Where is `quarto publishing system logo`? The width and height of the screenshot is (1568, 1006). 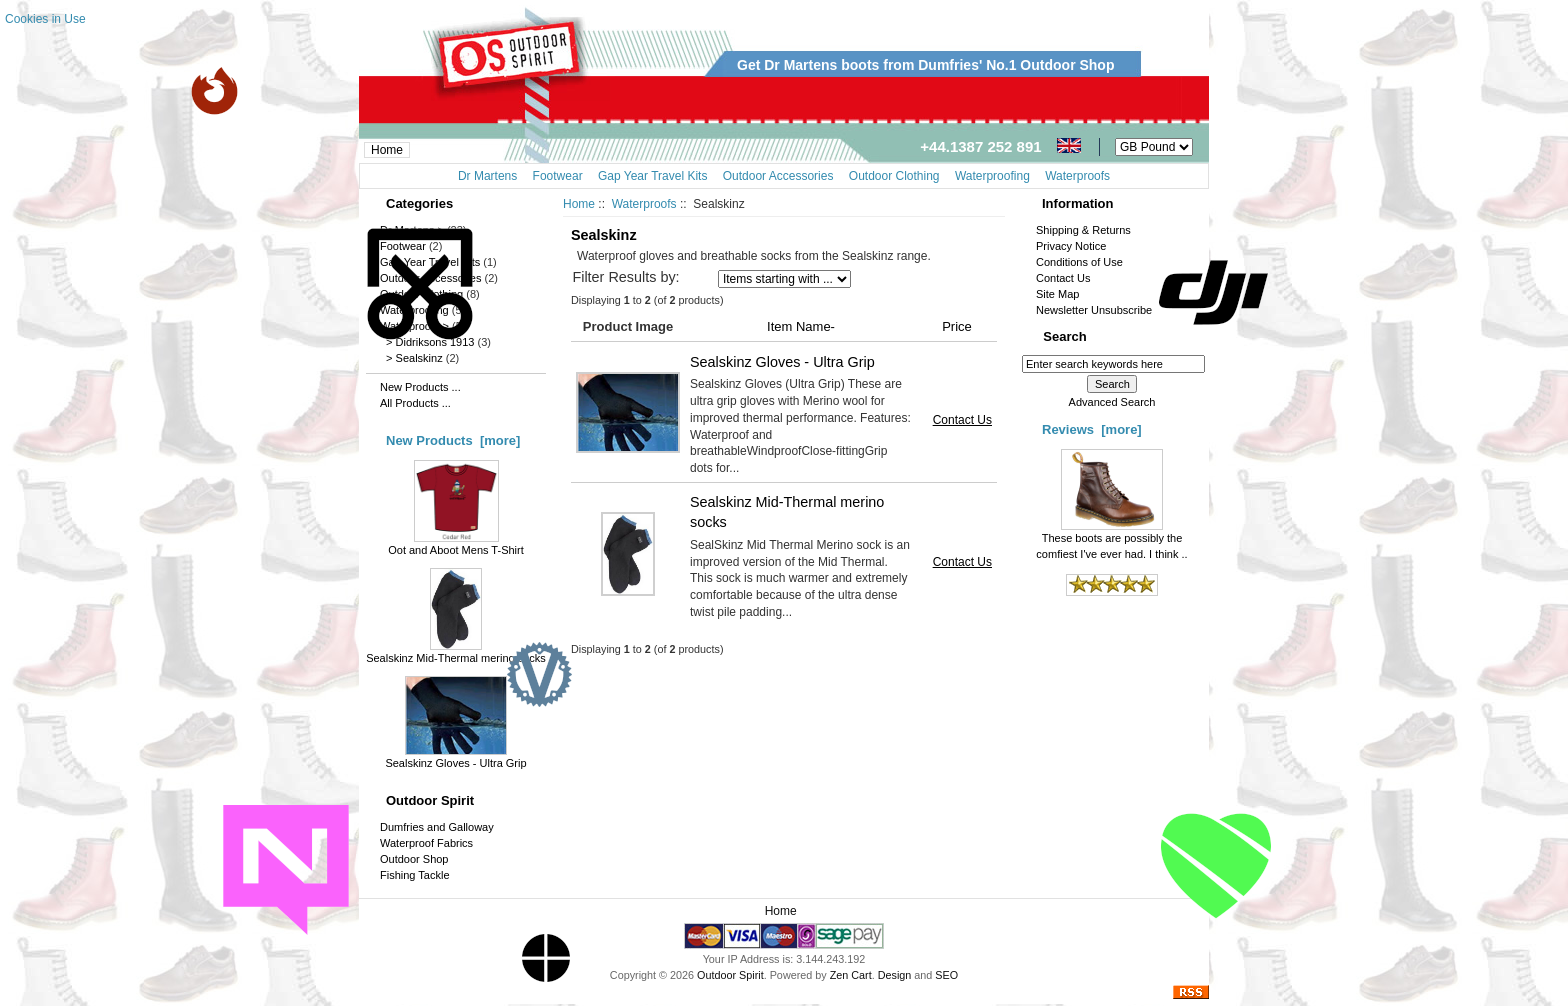 quarto publishing system logo is located at coordinates (546, 958).